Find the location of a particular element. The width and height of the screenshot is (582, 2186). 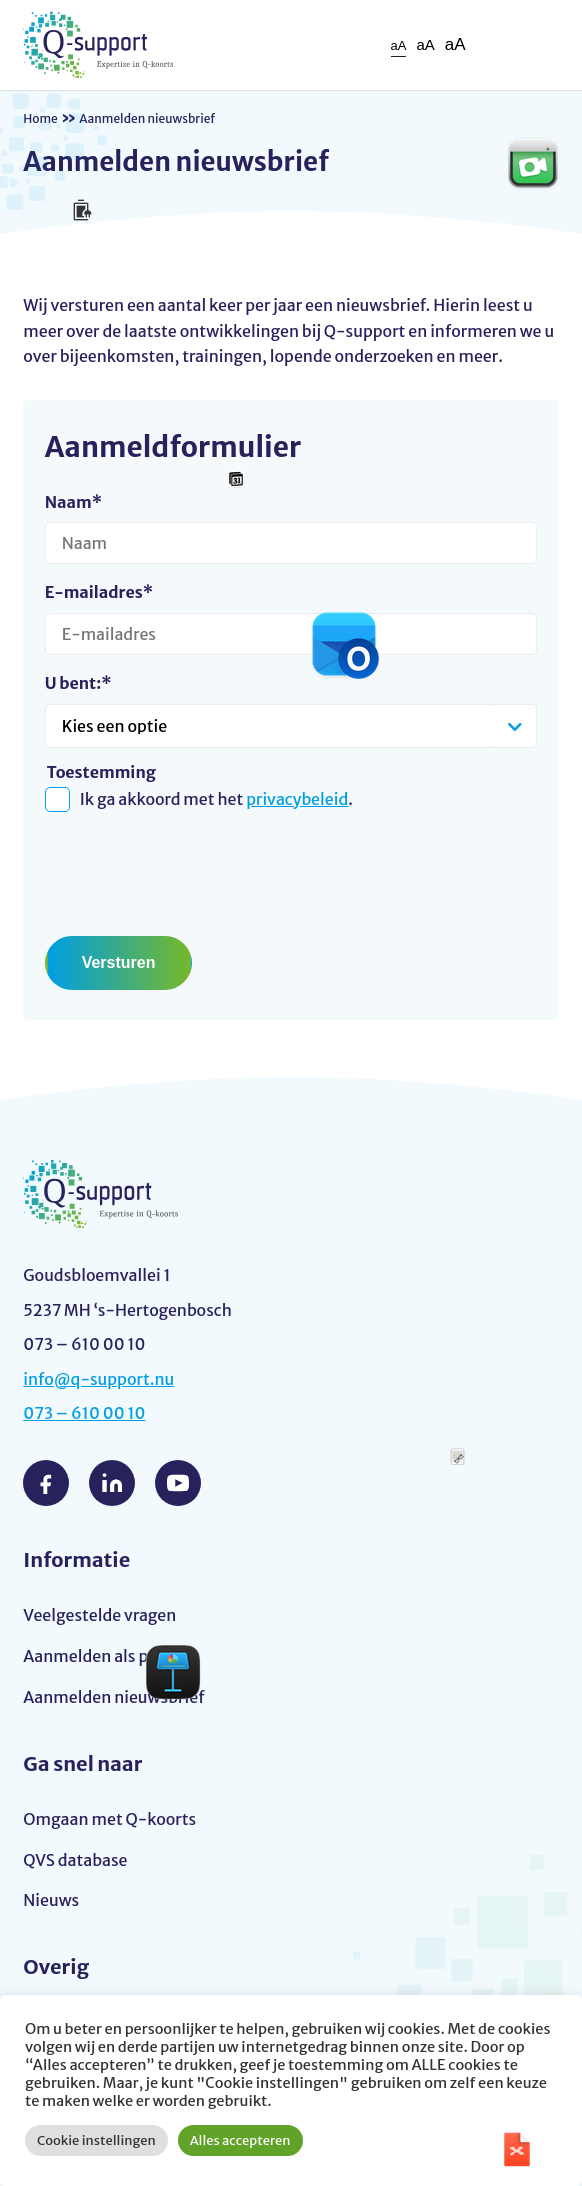

view battery and power management settings is located at coordinates (81, 210).